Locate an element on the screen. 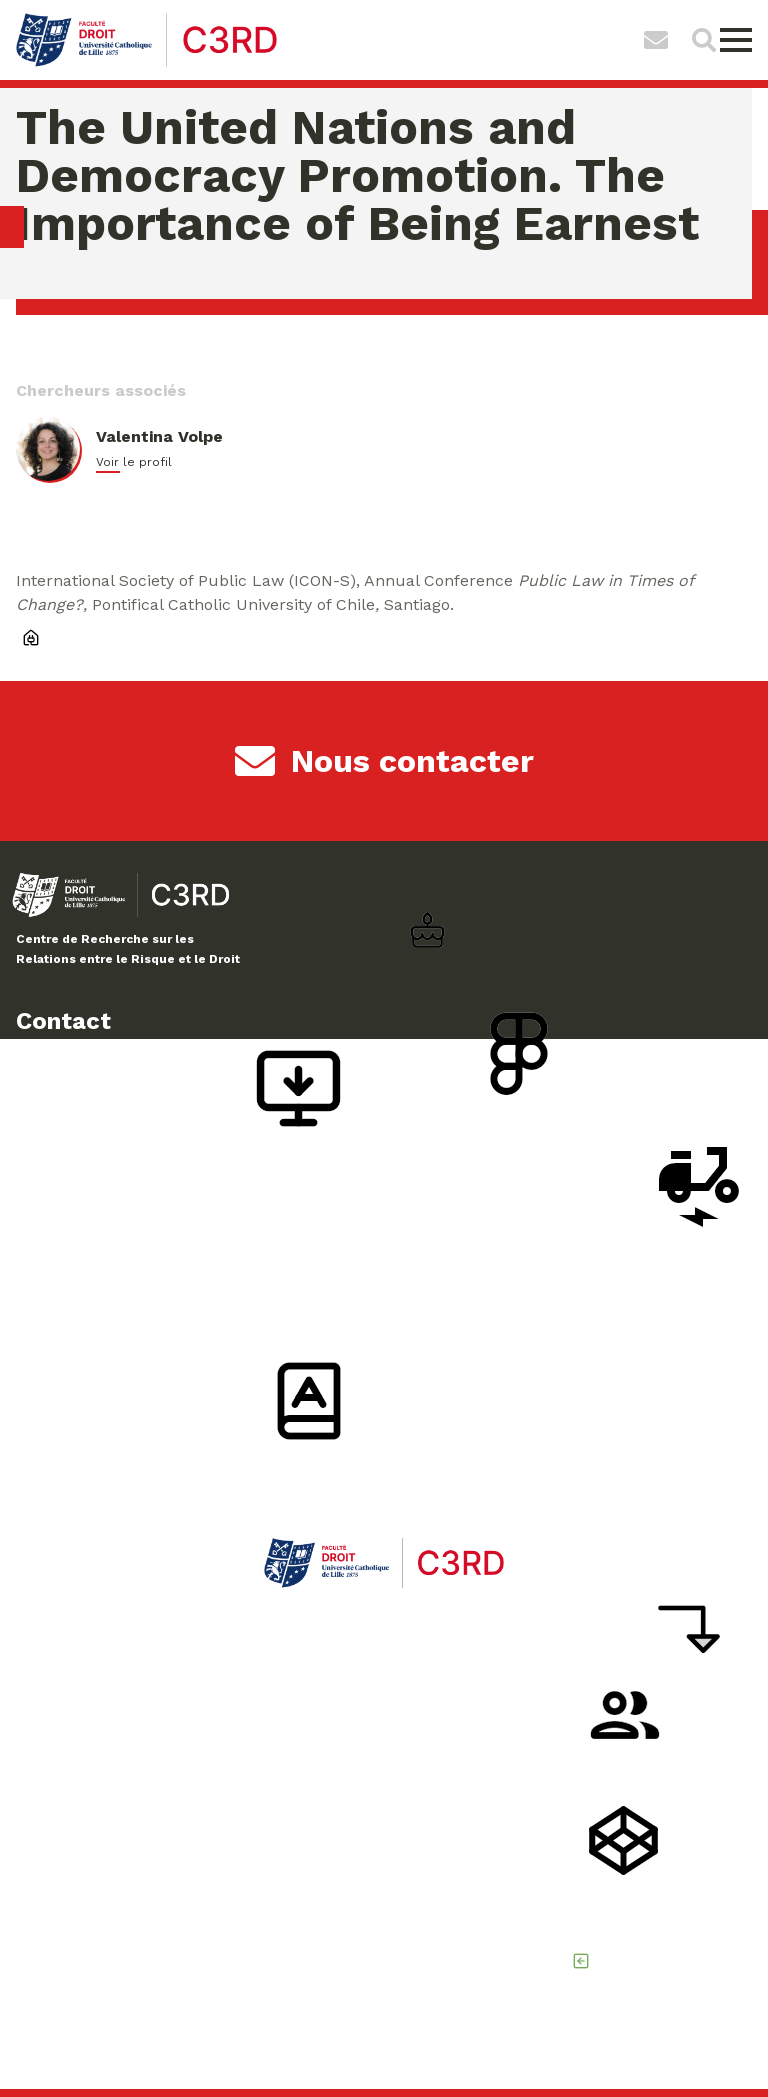  access smart home power settings is located at coordinates (31, 638).